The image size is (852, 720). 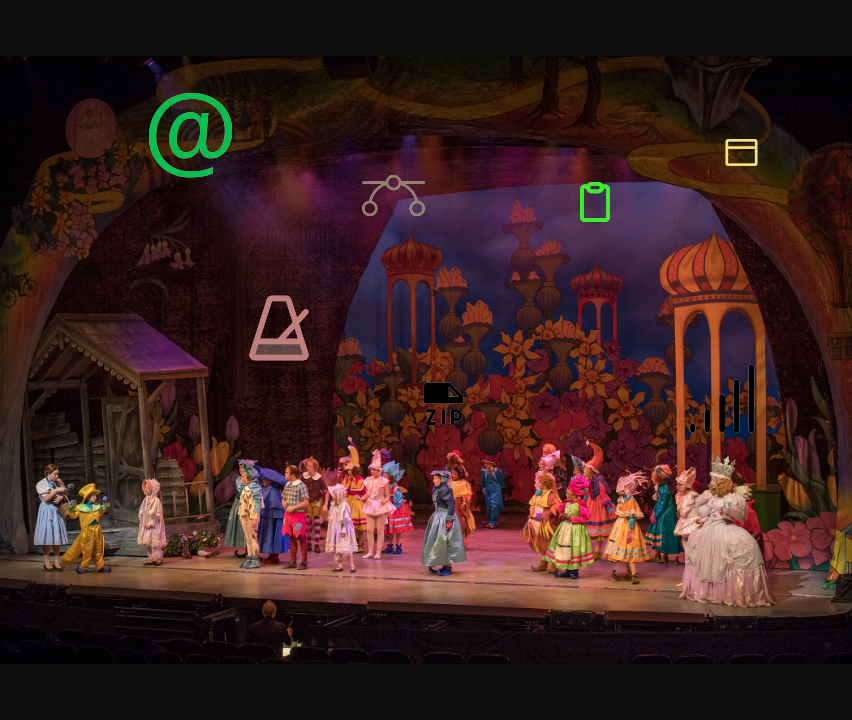 I want to click on copy to clipboard, so click(x=595, y=202).